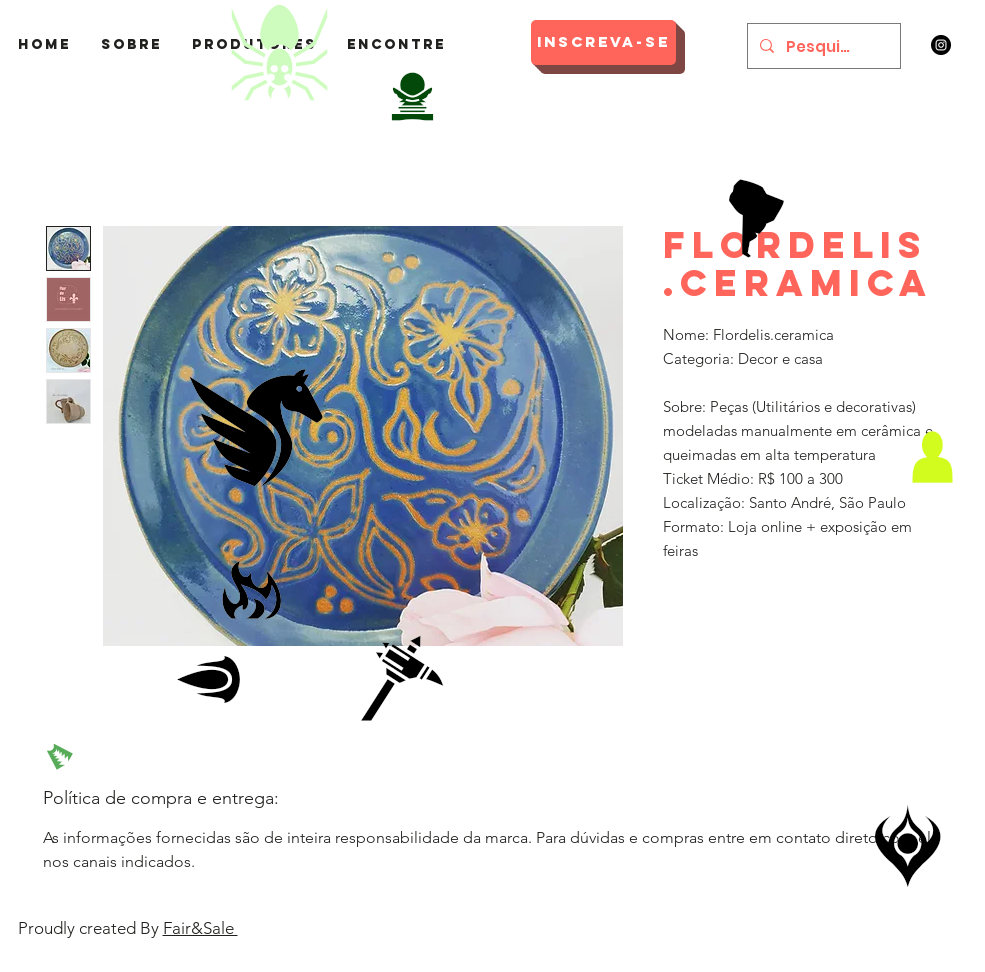 The width and height of the screenshot is (985, 972). Describe the element at coordinates (756, 218) in the screenshot. I see `view South America region` at that location.